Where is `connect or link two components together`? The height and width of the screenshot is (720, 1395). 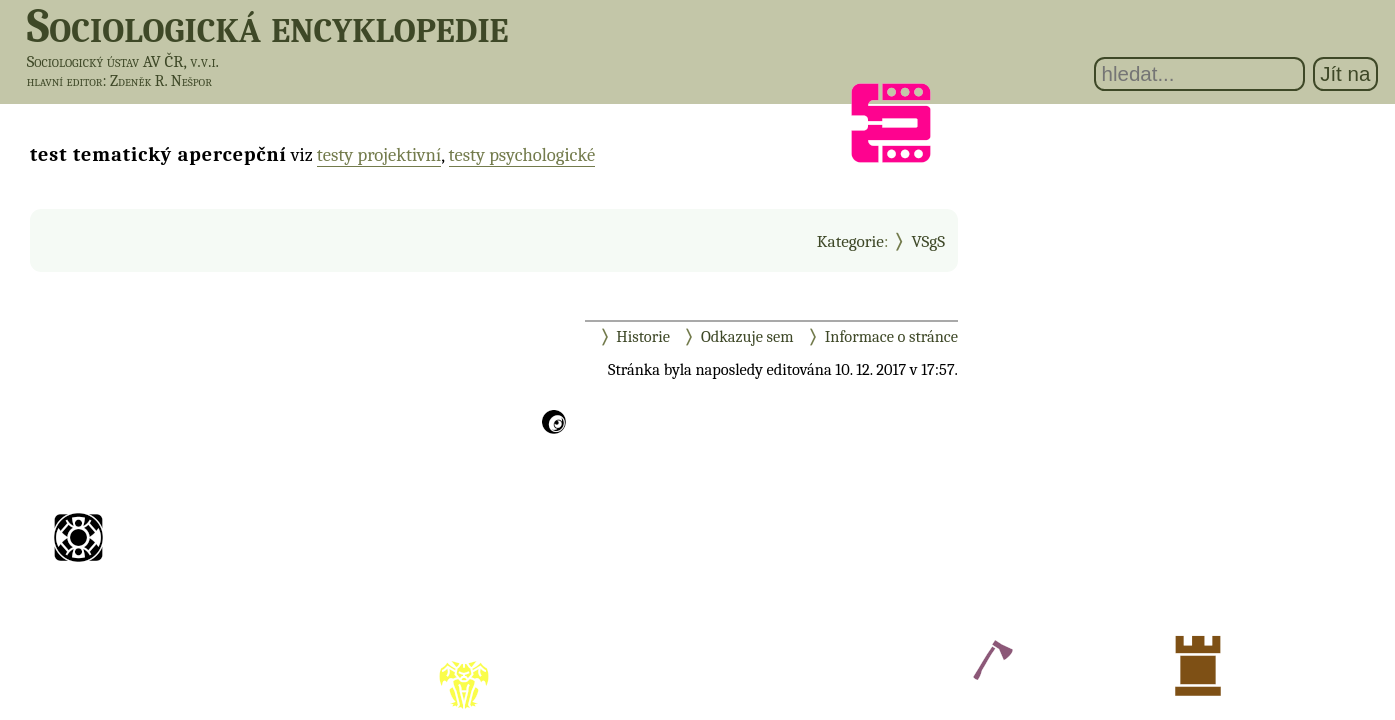 connect or link two components together is located at coordinates (891, 123).